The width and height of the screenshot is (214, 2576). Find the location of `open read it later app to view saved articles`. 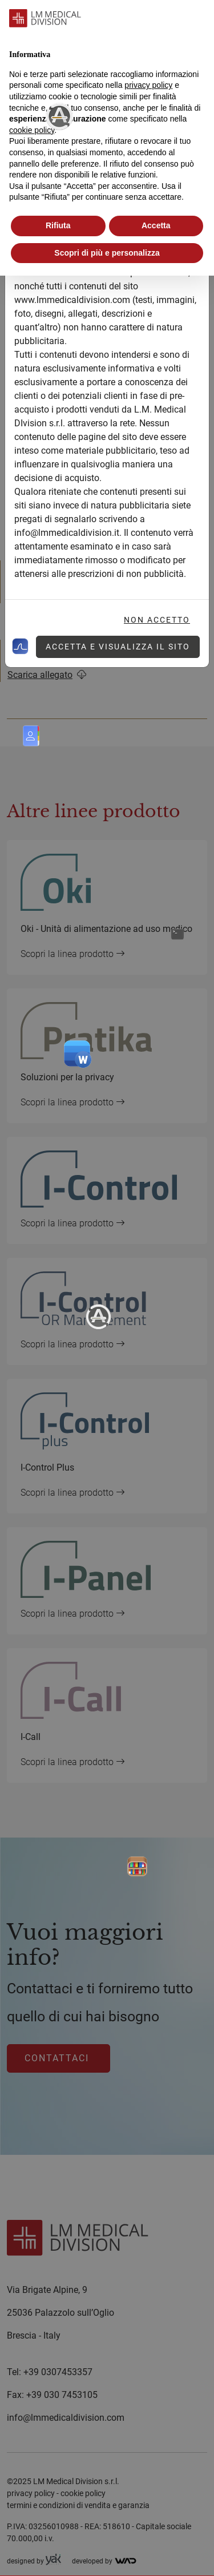

open read it later app to view saved articles is located at coordinates (137, 1866).